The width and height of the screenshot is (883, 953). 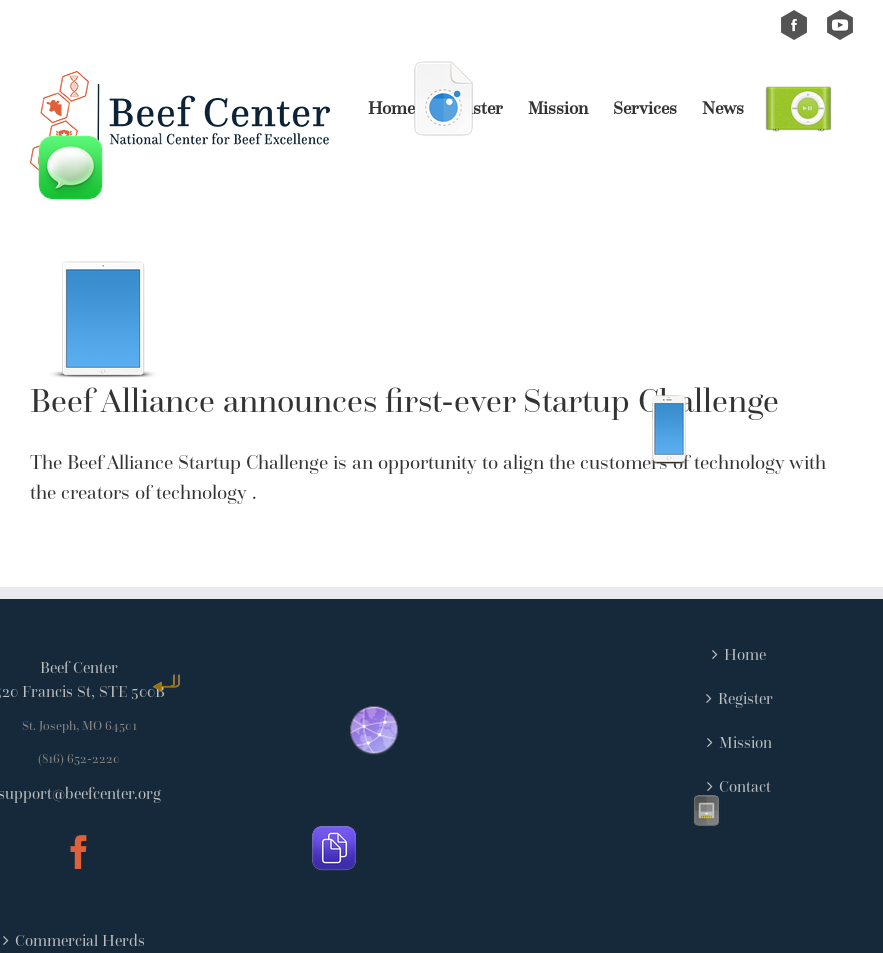 What do you see at coordinates (706, 810) in the screenshot?
I see `a sega genesis ROM file` at bounding box center [706, 810].